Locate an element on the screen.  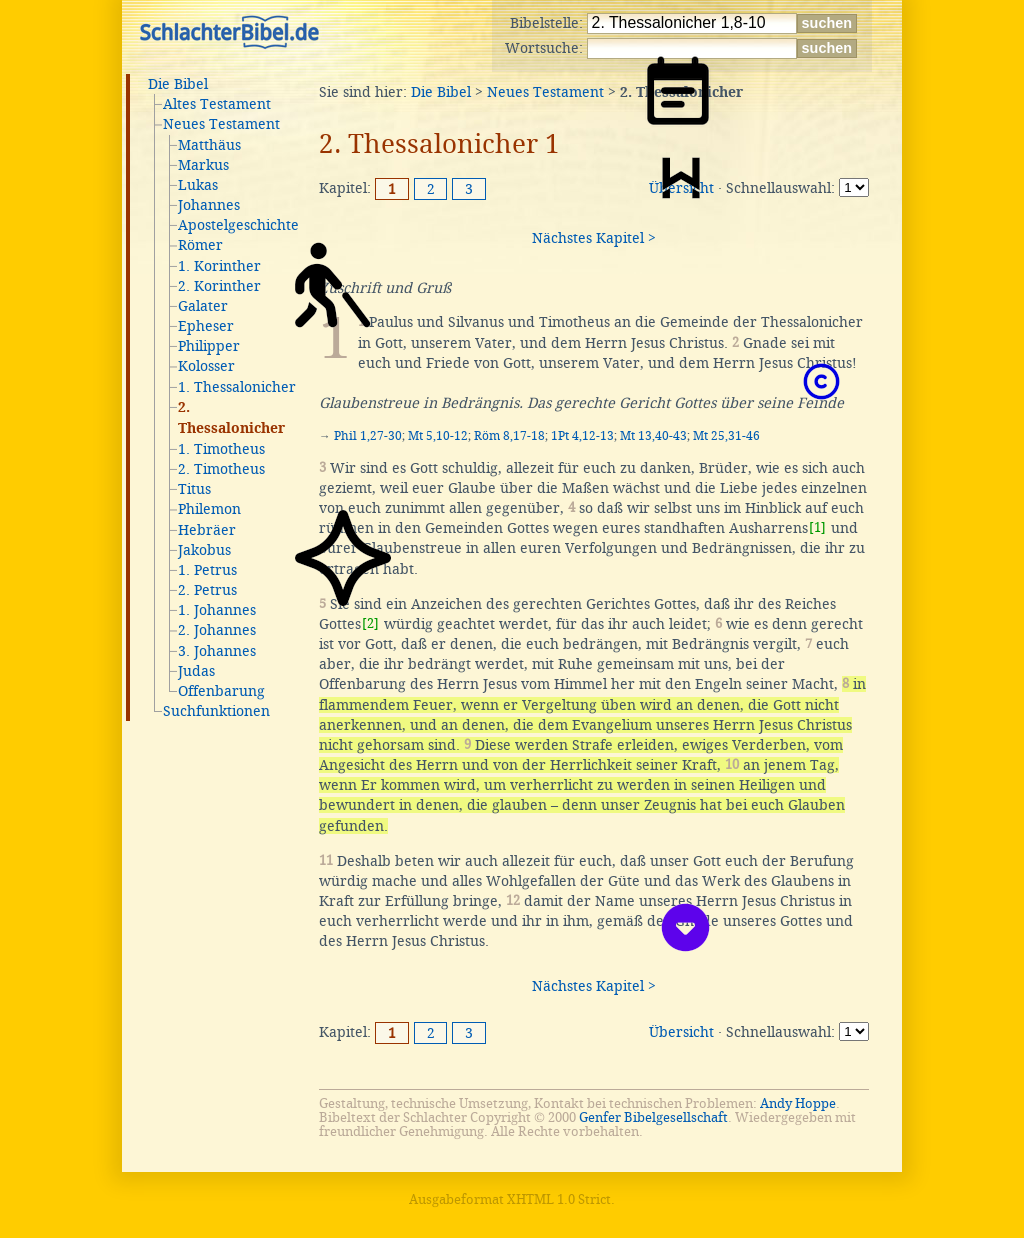
view event details or notes is located at coordinates (678, 94).